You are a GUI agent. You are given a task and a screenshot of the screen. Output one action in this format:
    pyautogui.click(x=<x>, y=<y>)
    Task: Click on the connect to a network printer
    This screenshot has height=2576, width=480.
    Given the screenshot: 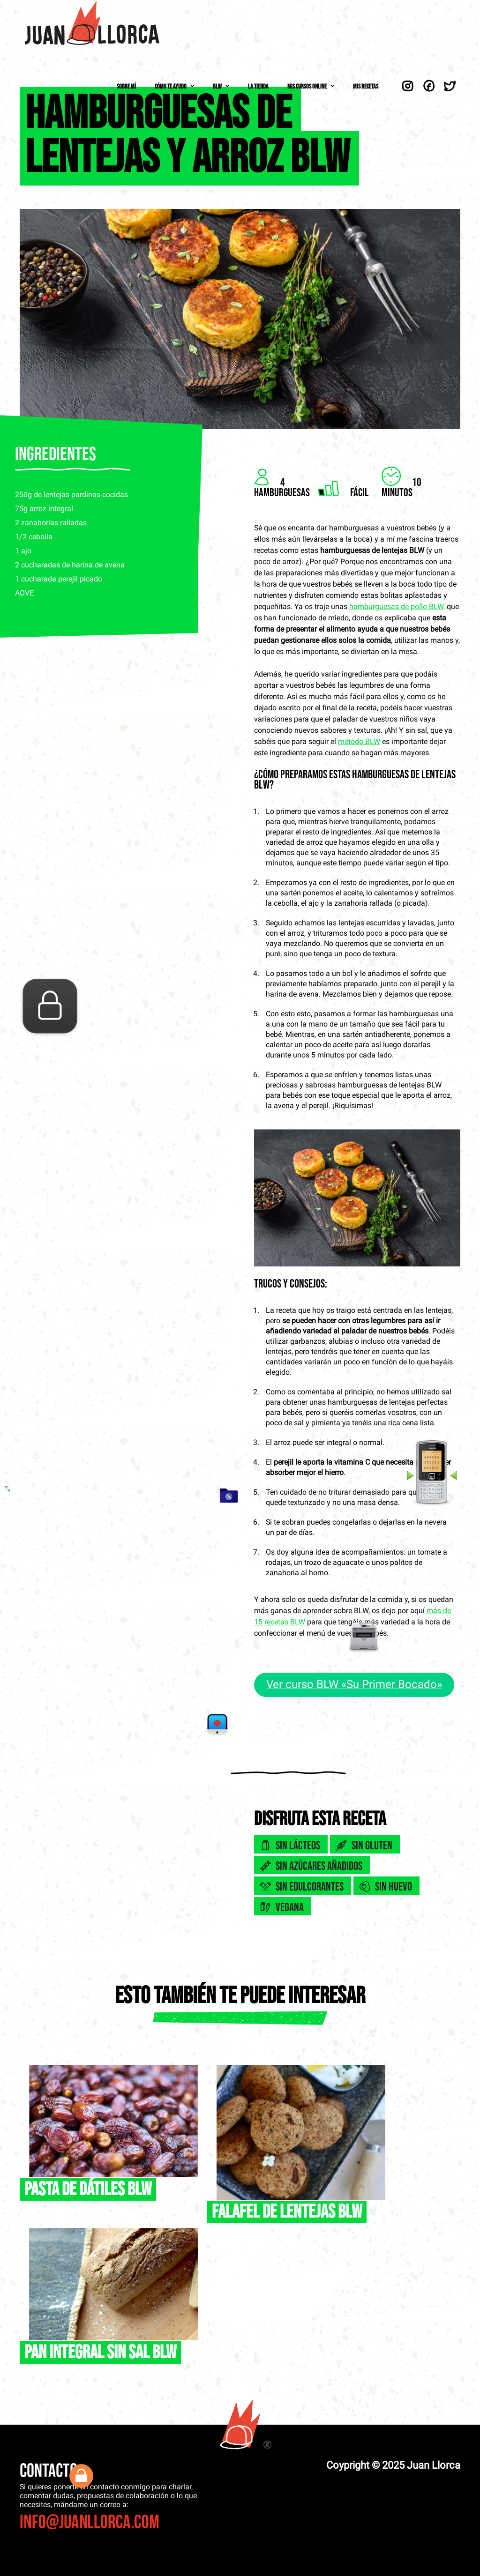 What is the action you would take?
    pyautogui.click(x=364, y=1636)
    